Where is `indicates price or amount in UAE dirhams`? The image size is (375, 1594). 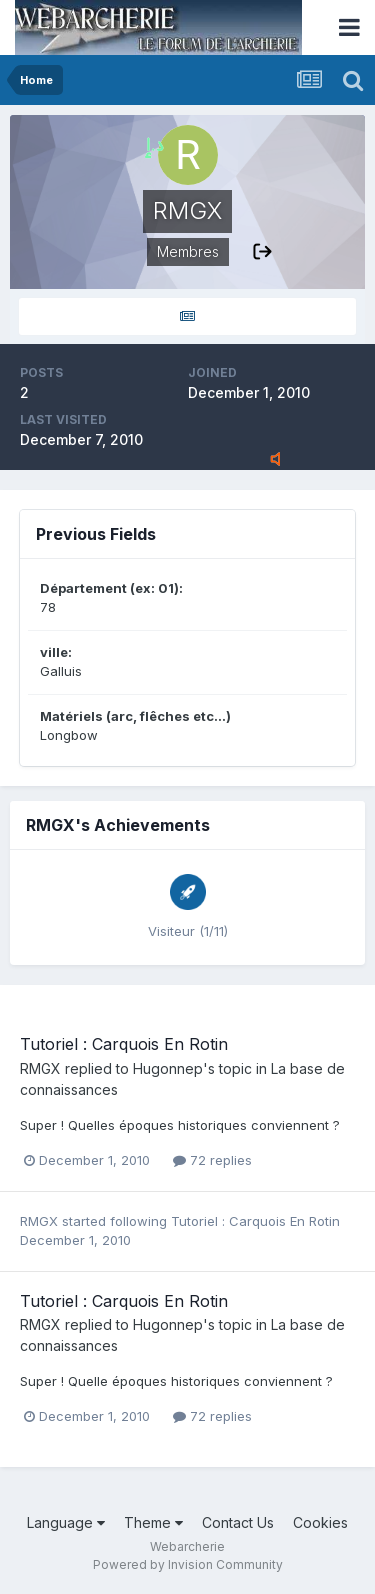 indicates price or amount in UAE dirhams is located at coordinates (154, 148).